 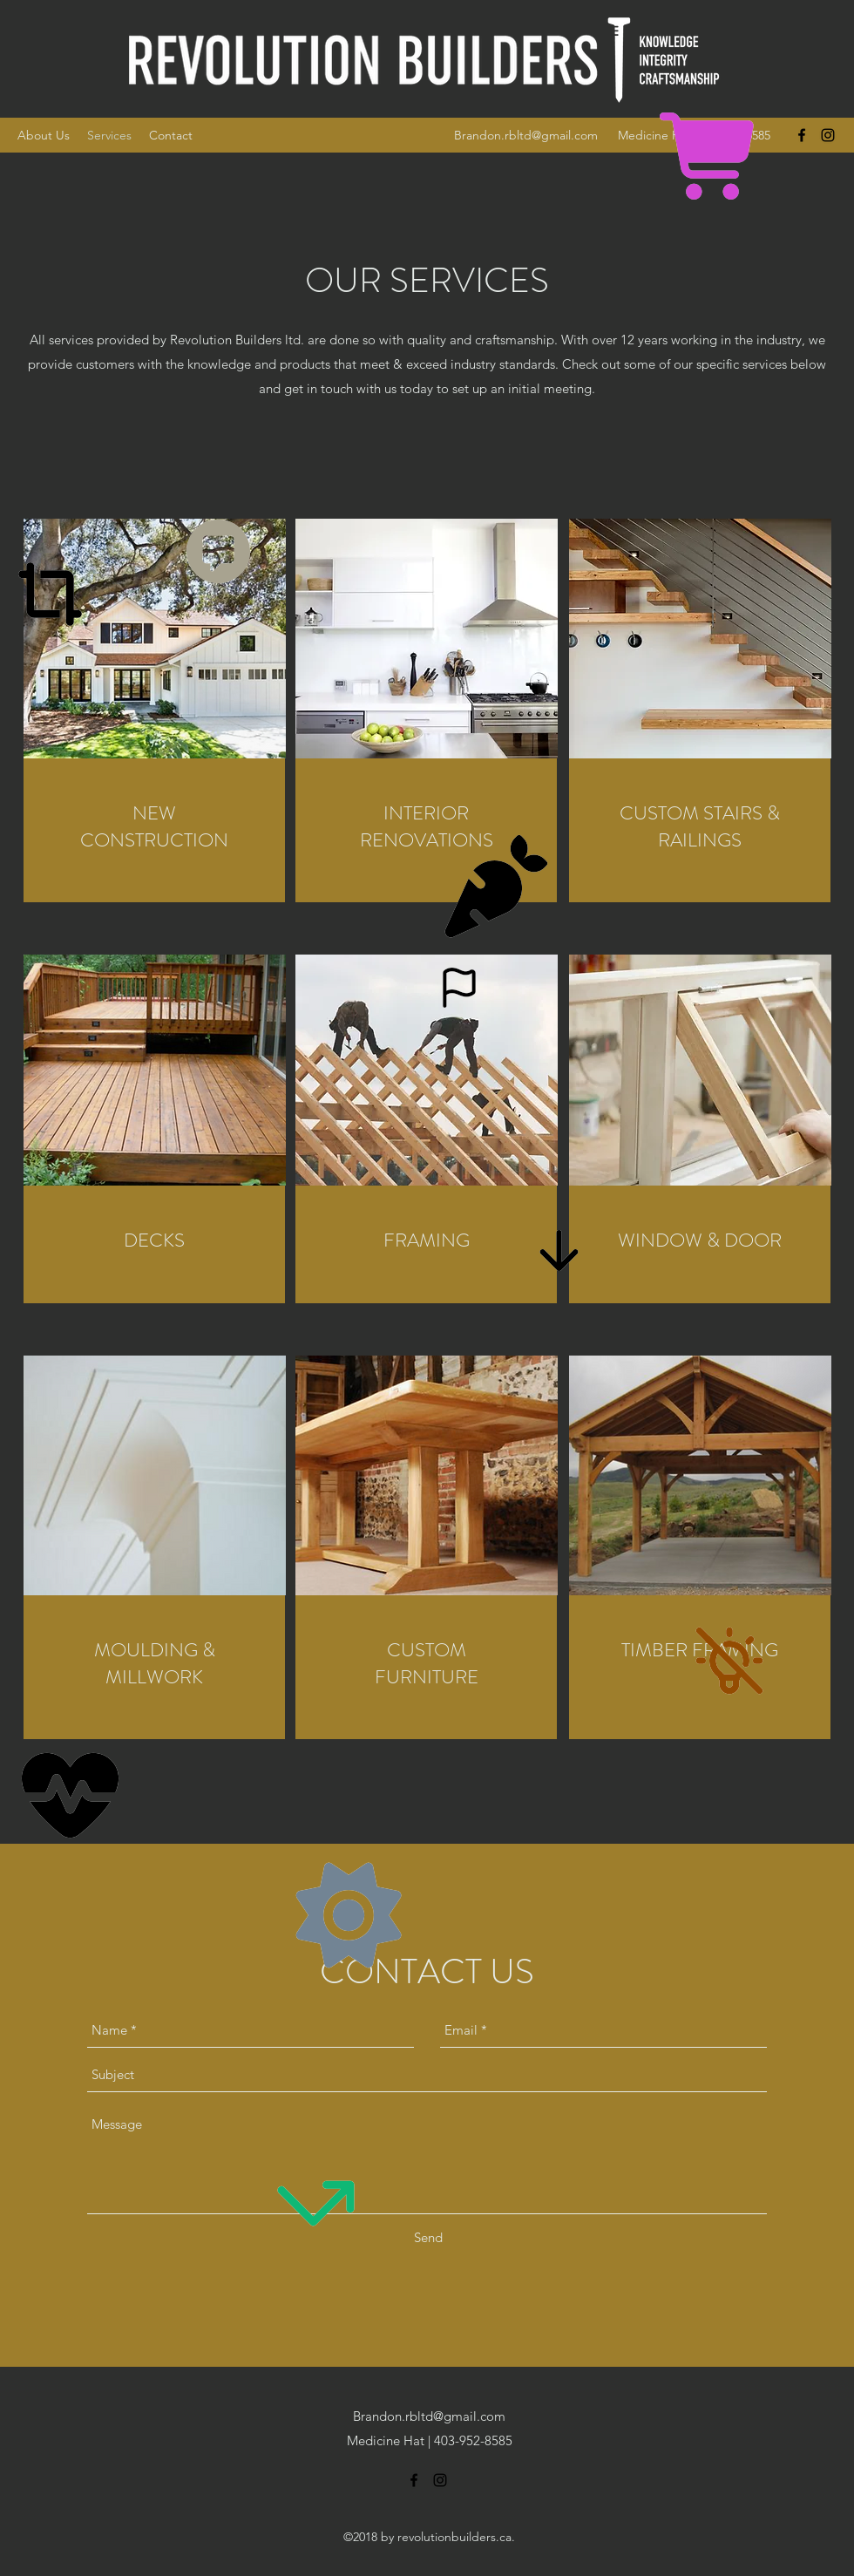 I want to click on browse vegetable or produce category, so click(x=492, y=890).